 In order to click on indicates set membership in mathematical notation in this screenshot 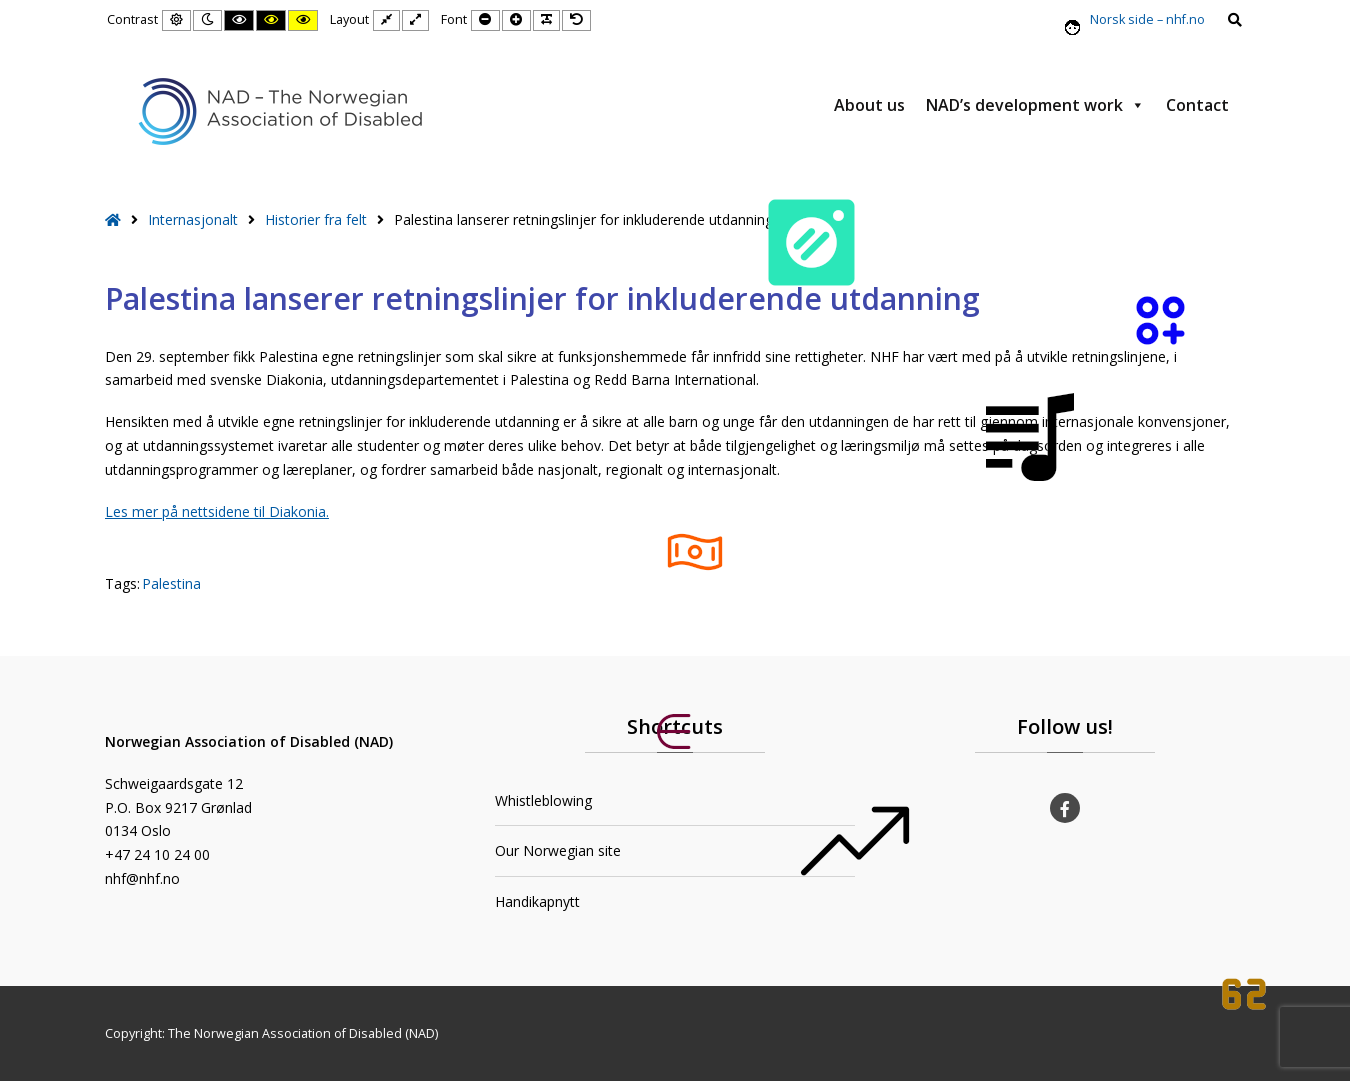, I will do `click(674, 731)`.